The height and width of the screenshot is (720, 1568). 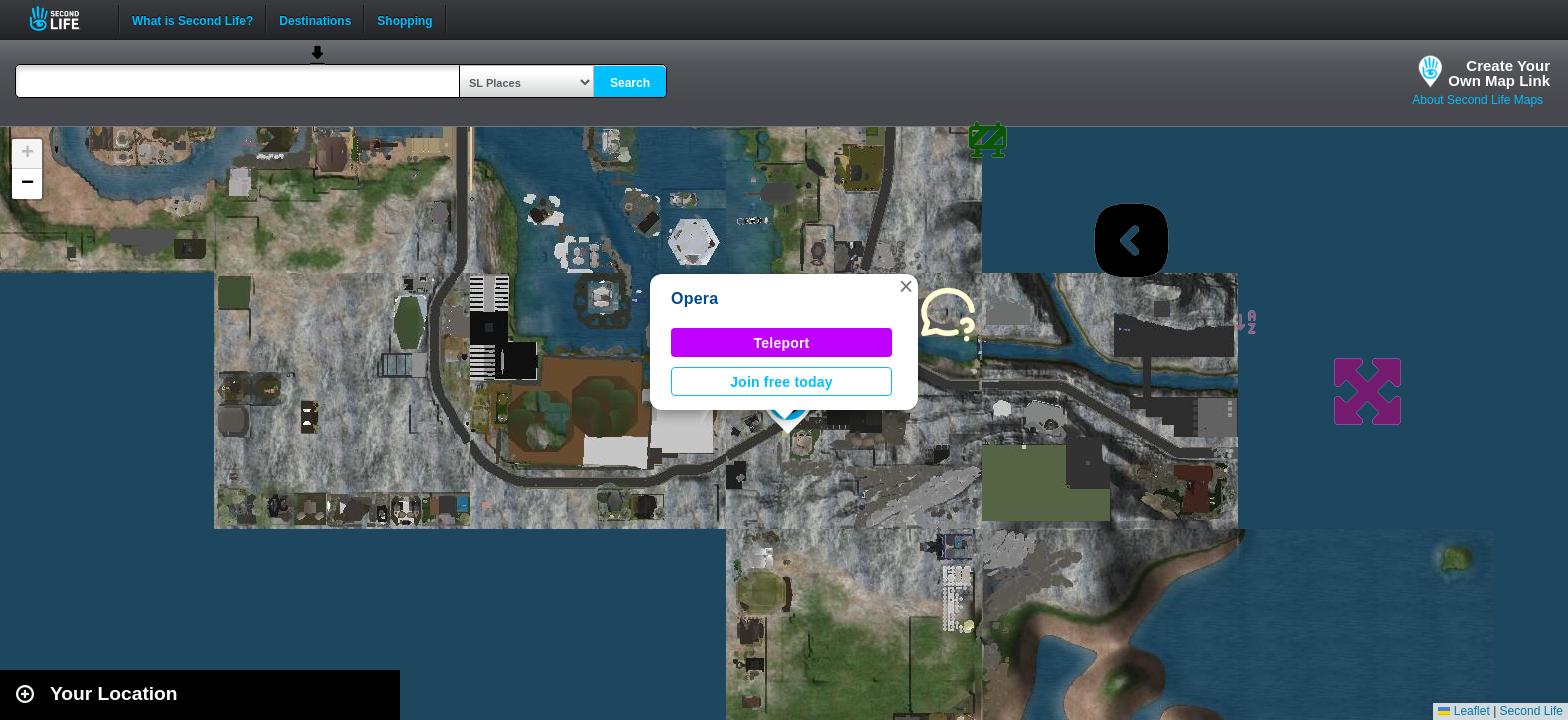 What do you see at coordinates (1131, 240) in the screenshot?
I see `go back to the previous screen` at bounding box center [1131, 240].